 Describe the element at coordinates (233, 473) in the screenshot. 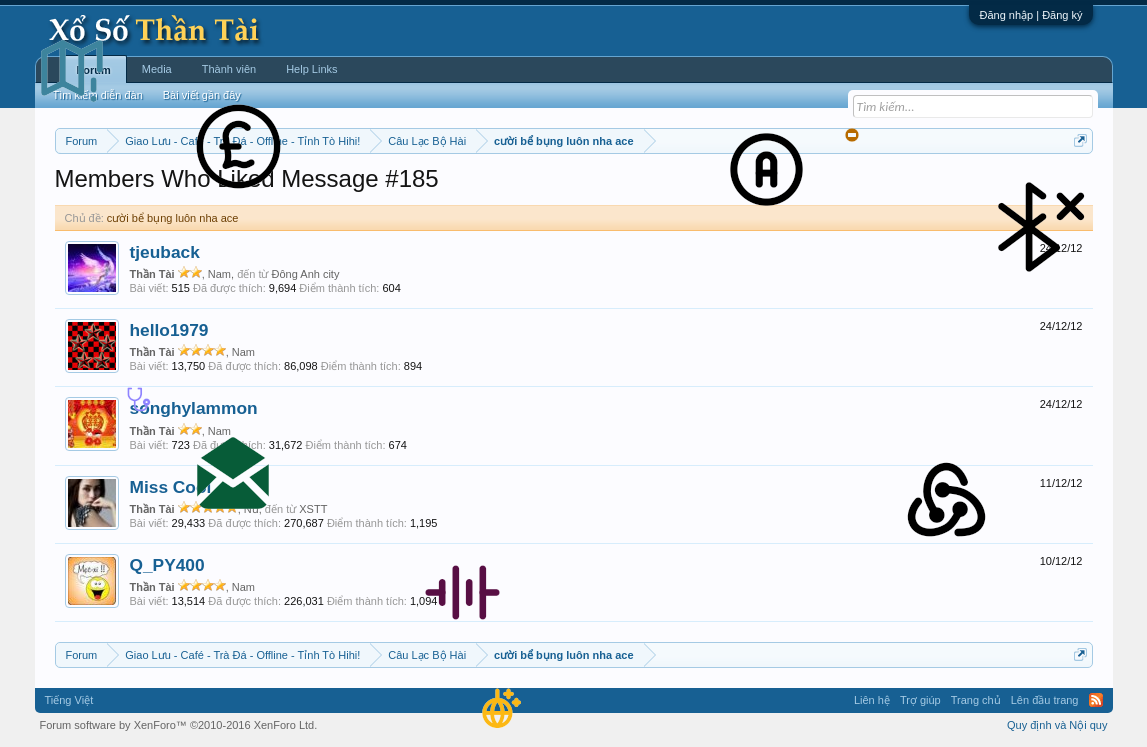

I see `an opened or read email message` at that location.